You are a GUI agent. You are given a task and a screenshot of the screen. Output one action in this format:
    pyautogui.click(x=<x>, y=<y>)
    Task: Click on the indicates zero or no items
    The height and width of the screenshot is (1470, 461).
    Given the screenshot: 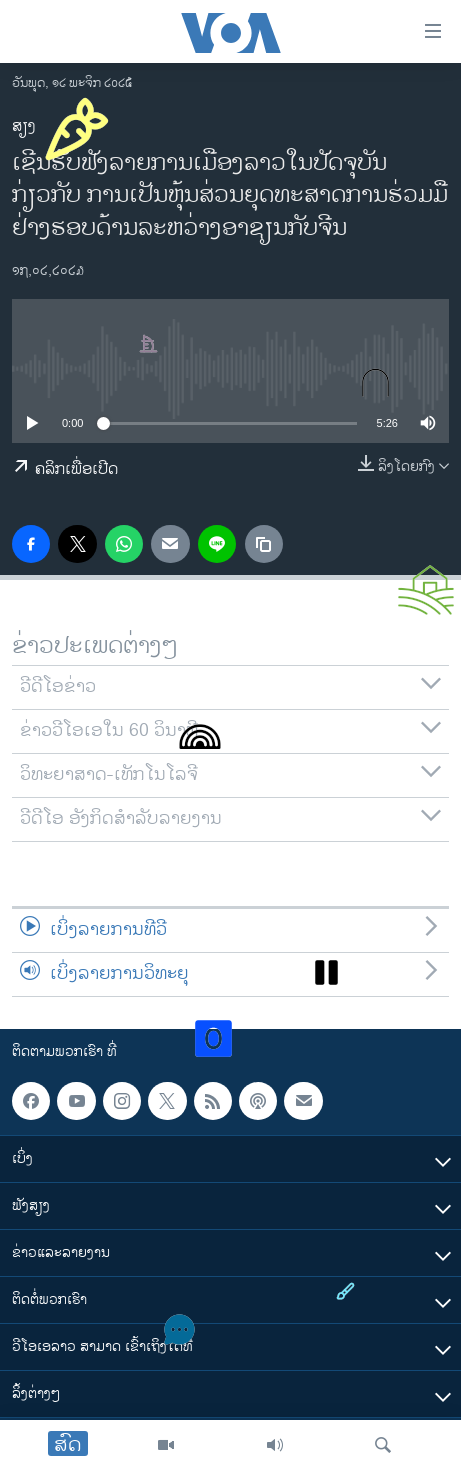 What is the action you would take?
    pyautogui.click(x=213, y=1038)
    